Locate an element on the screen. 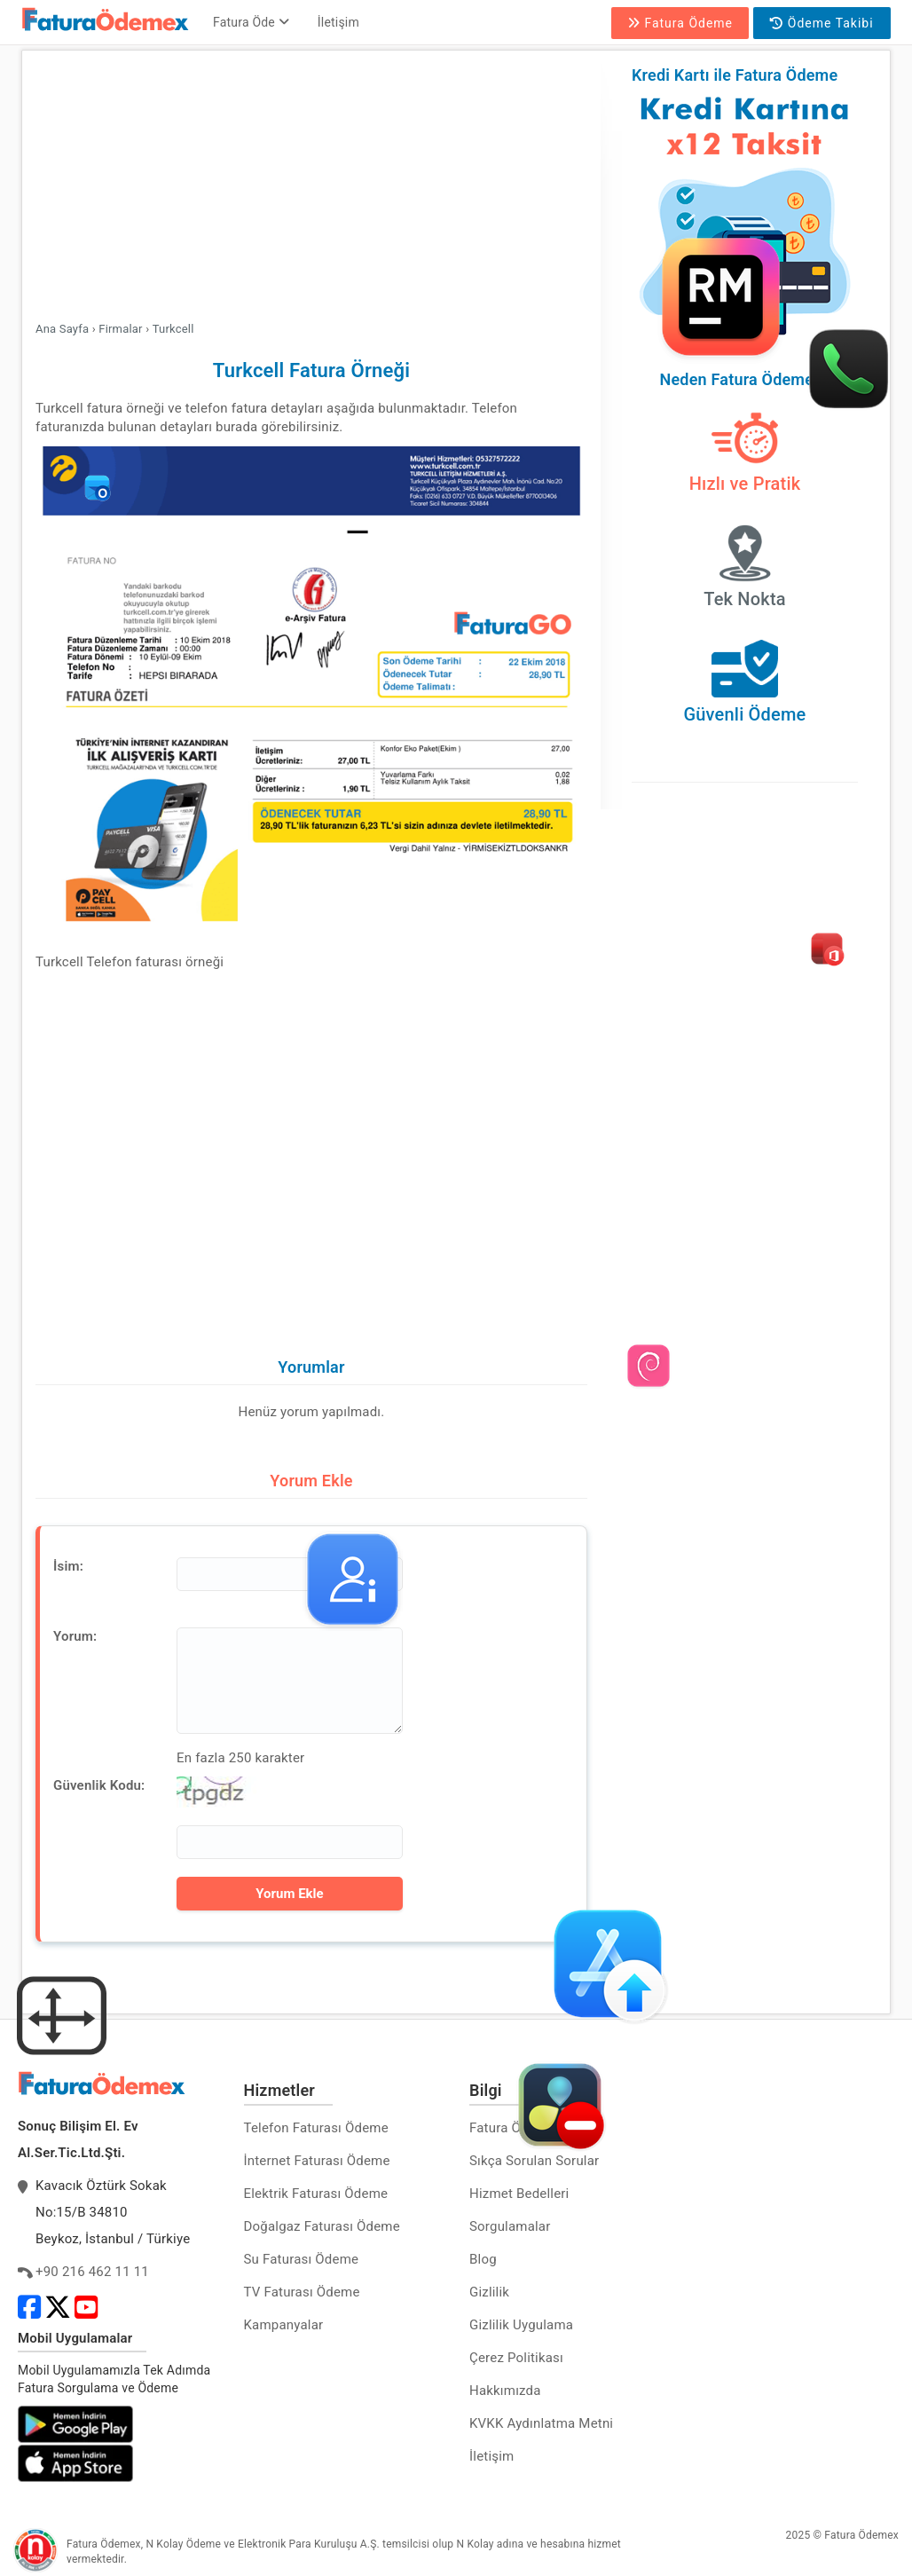 This screenshot has width=912, height=2576. launch debian linux application is located at coordinates (649, 1366).